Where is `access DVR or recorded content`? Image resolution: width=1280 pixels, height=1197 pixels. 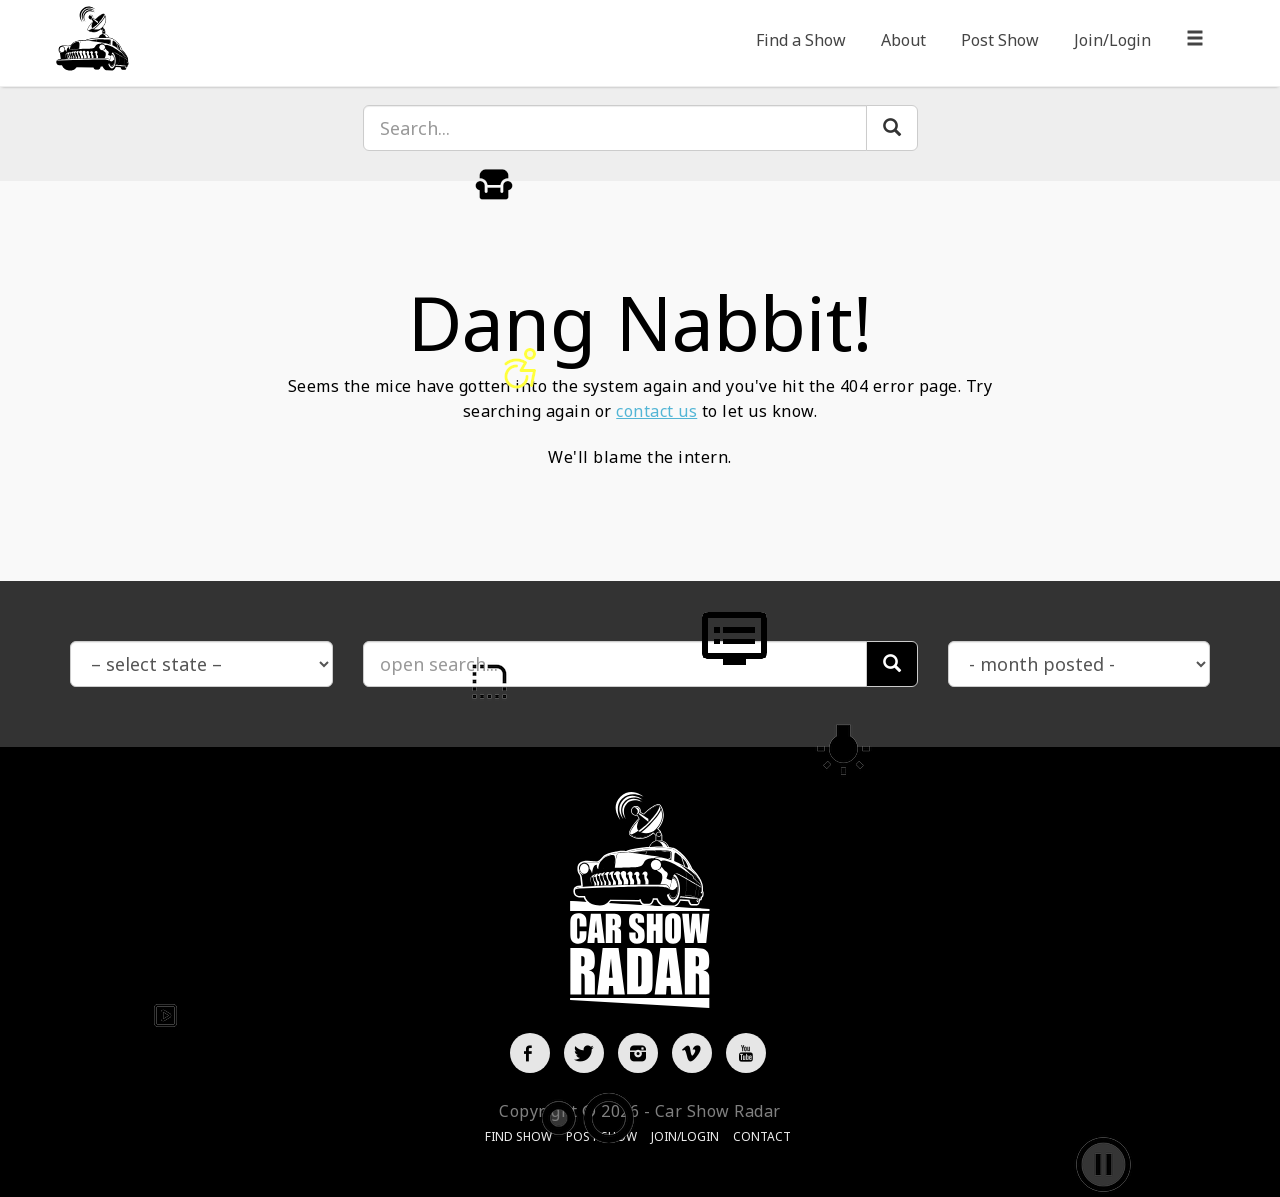
access DVR or recorded content is located at coordinates (734, 638).